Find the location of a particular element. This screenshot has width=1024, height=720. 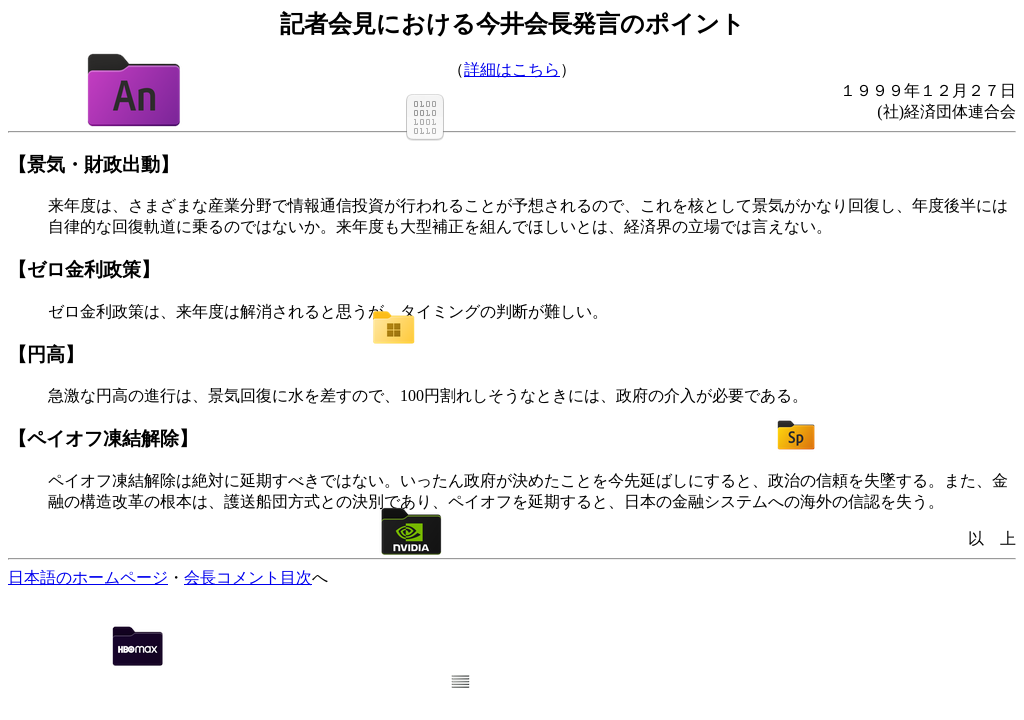

open folder containing adobe spark projects is located at coordinates (796, 436).